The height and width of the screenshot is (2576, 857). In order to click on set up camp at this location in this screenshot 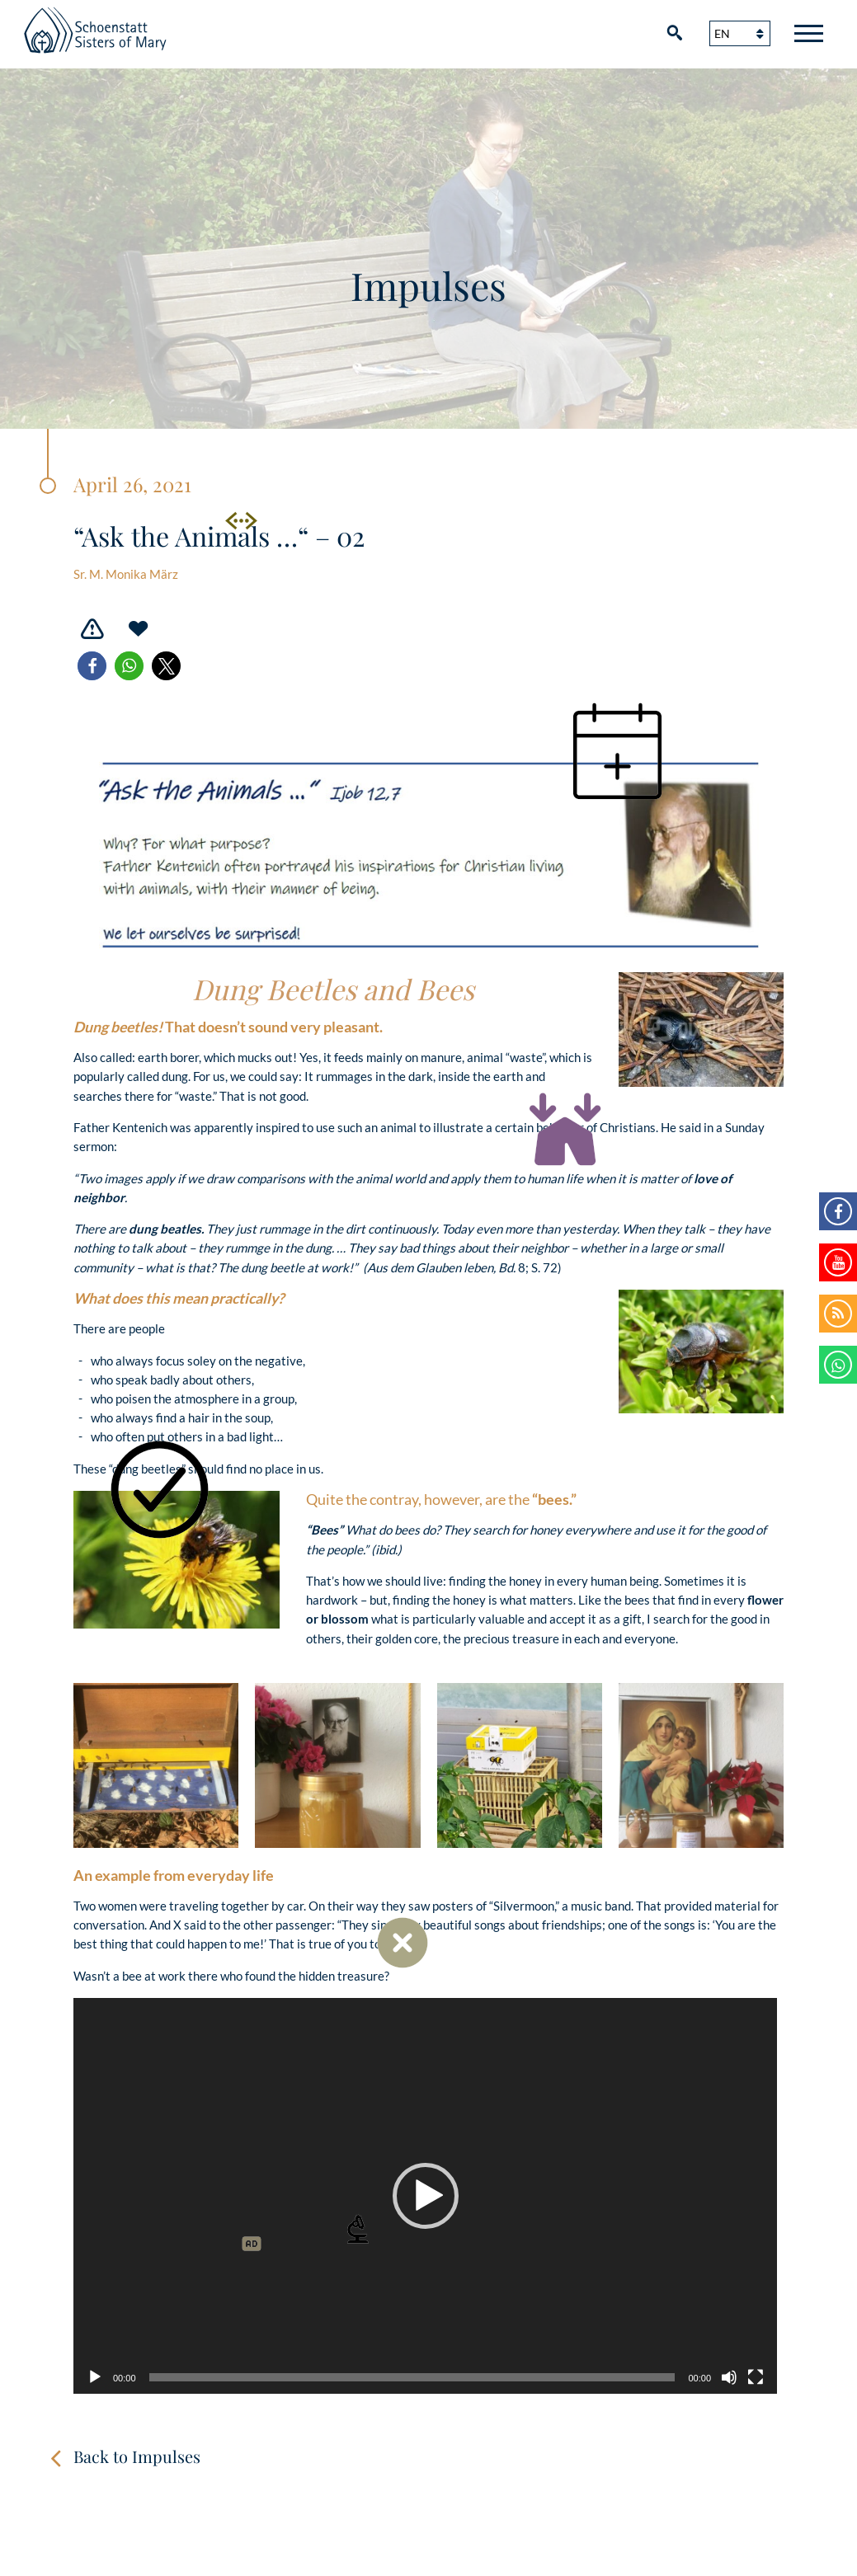, I will do `click(565, 1130)`.